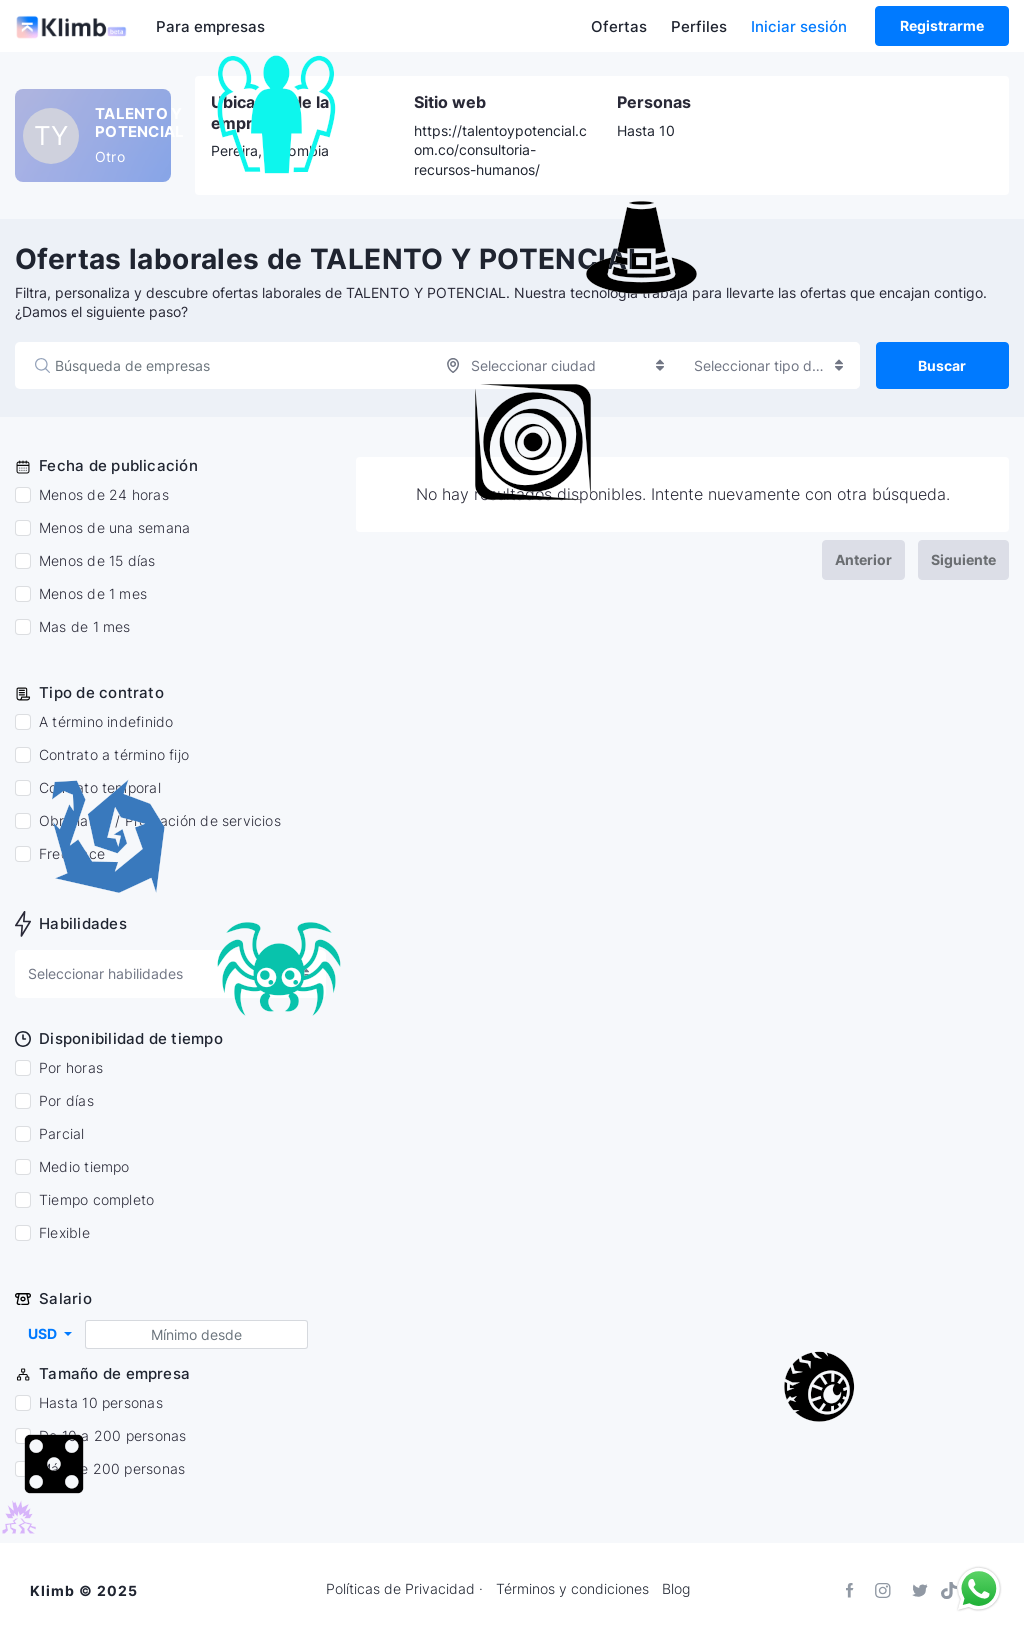 This screenshot has height=1634, width=1024. What do you see at coordinates (819, 1387) in the screenshot?
I see `view or toggle visibility settings` at bounding box center [819, 1387].